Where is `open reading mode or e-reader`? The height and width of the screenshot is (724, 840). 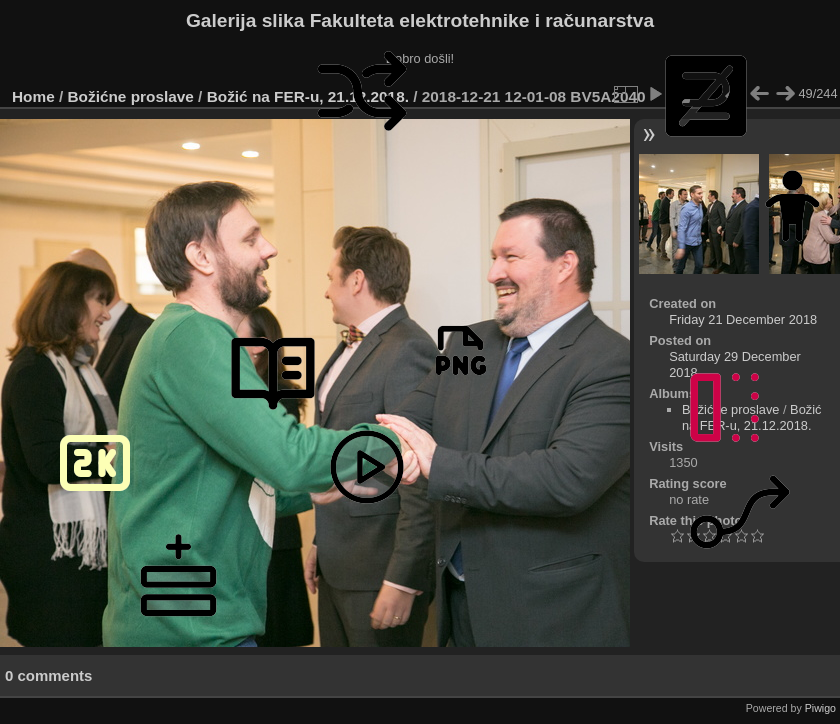
open reading mode or e-reader is located at coordinates (273, 368).